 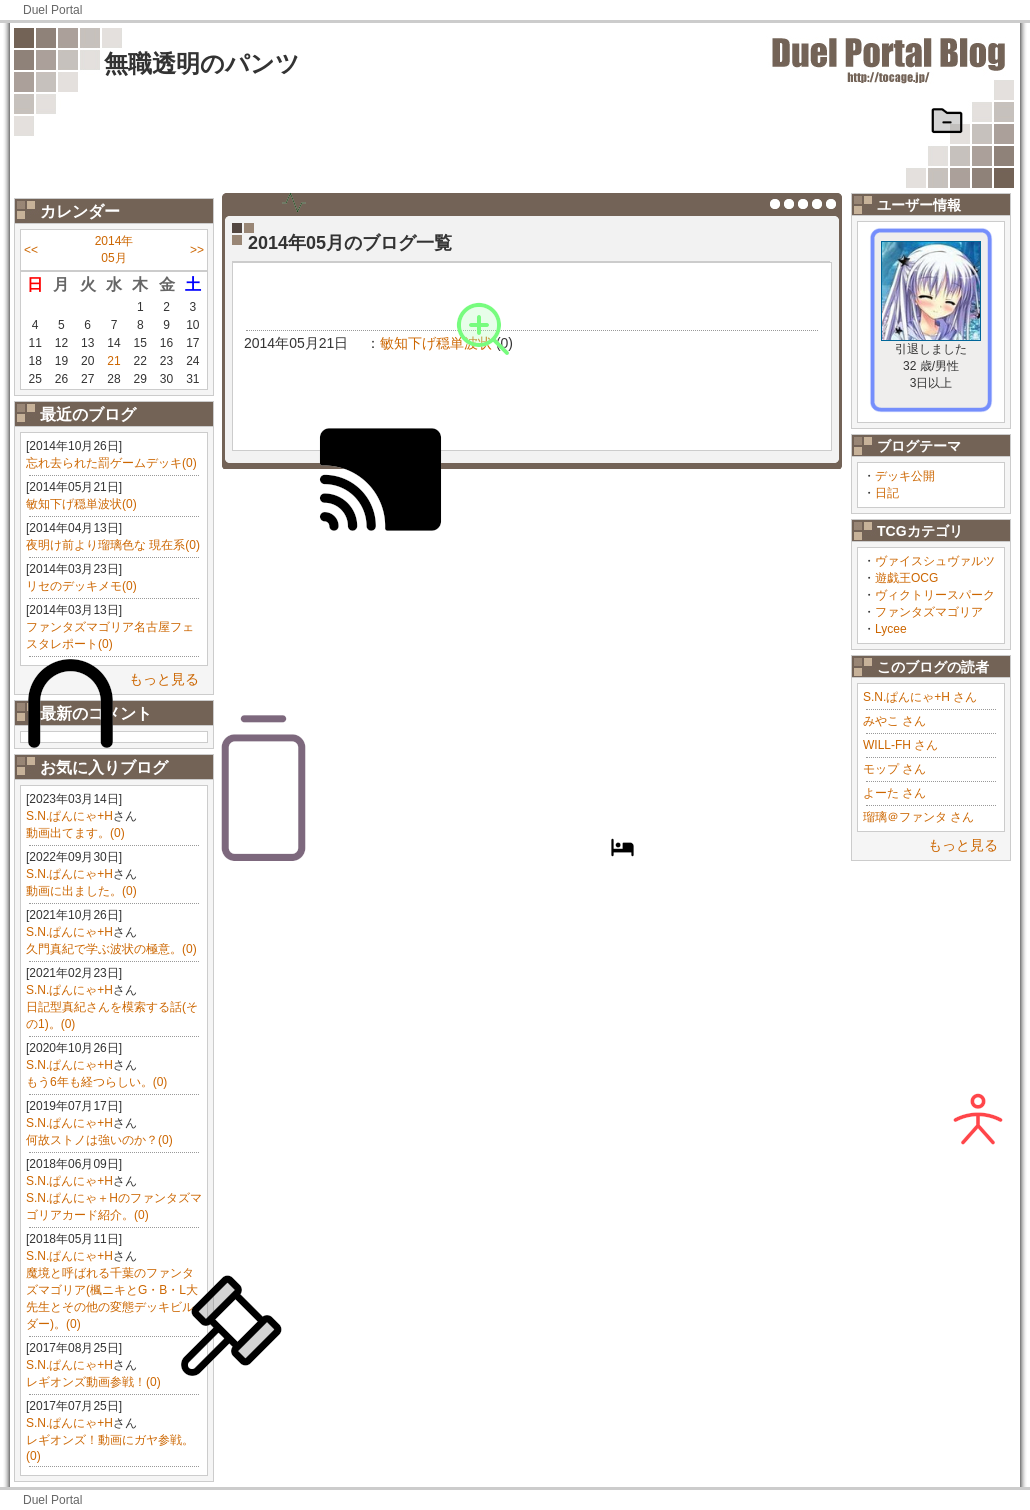 I want to click on view user profile, so click(x=978, y=1120).